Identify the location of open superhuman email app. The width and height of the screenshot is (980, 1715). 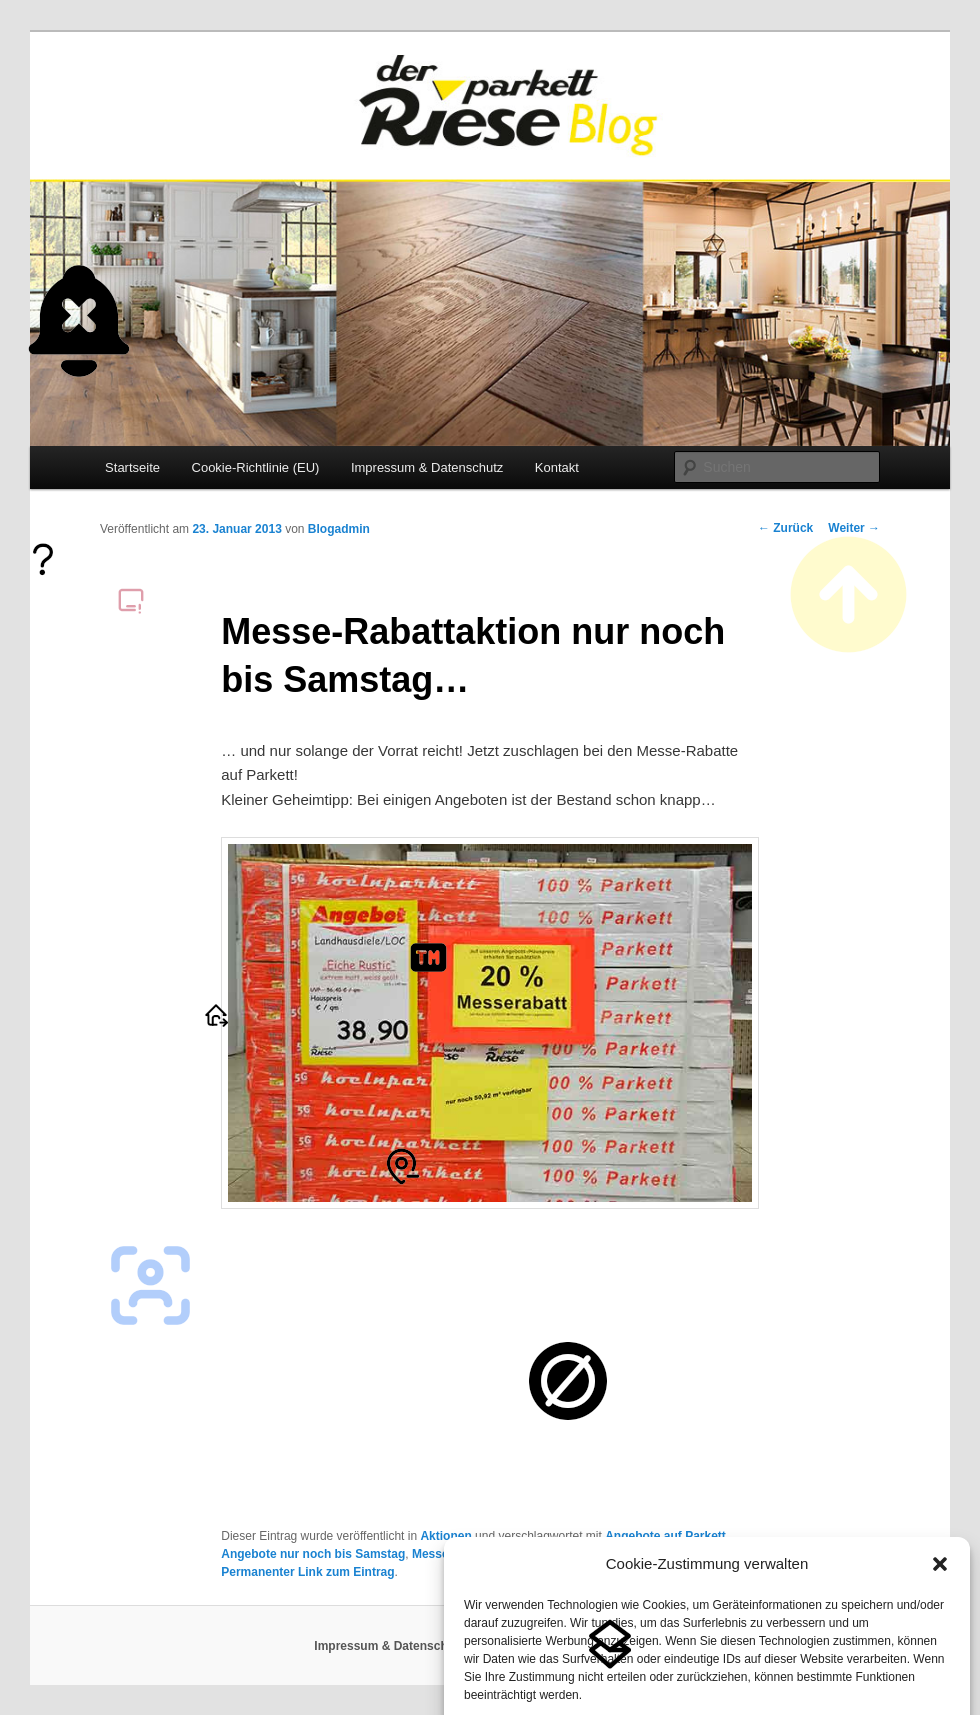
(610, 1643).